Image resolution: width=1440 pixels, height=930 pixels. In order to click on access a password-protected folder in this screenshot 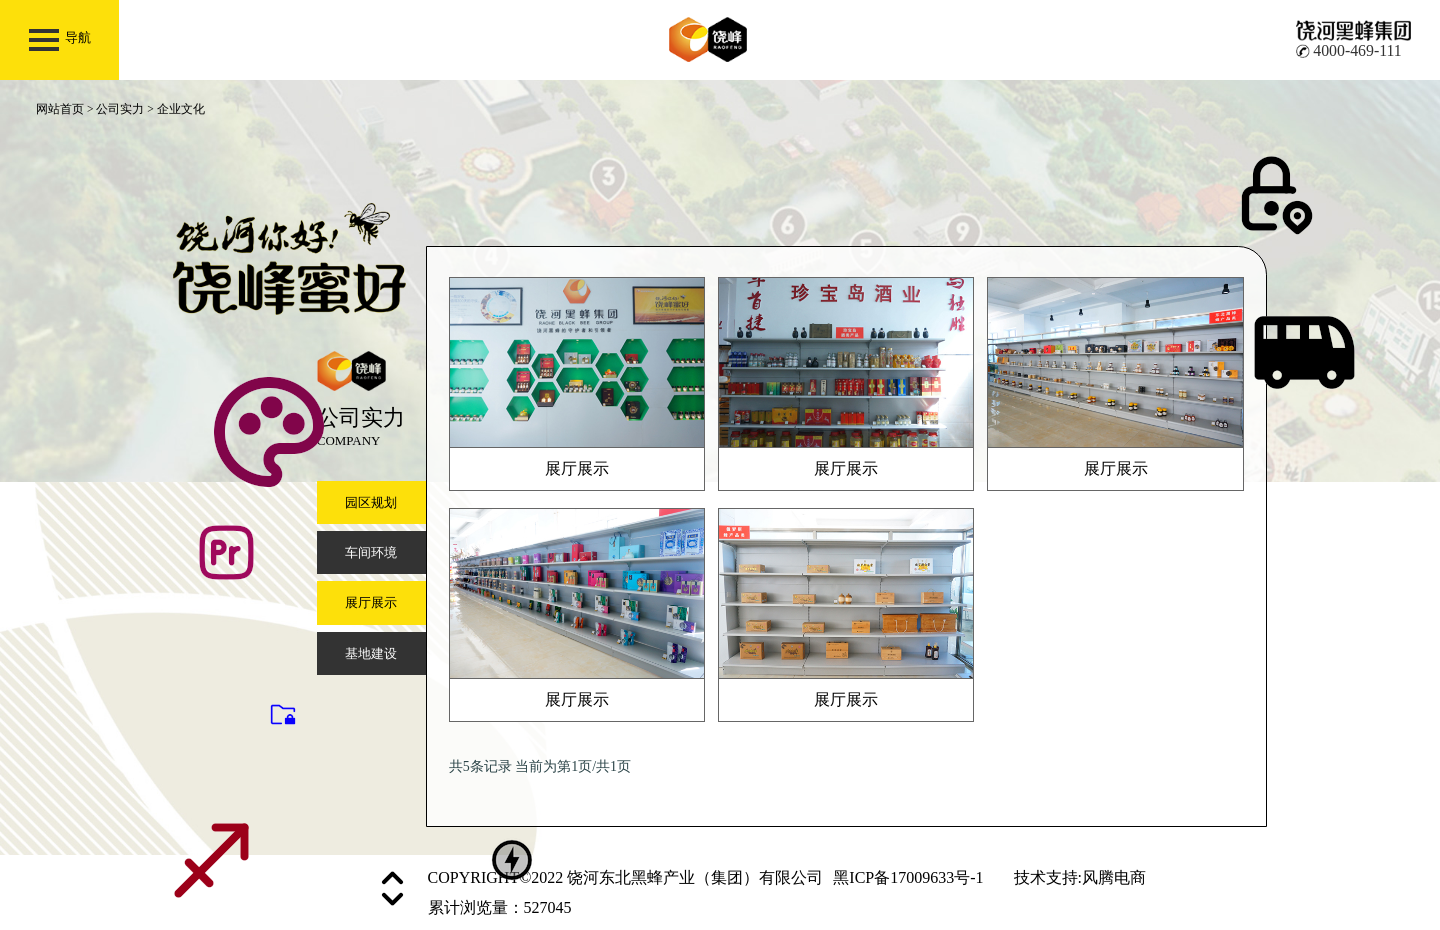, I will do `click(283, 714)`.